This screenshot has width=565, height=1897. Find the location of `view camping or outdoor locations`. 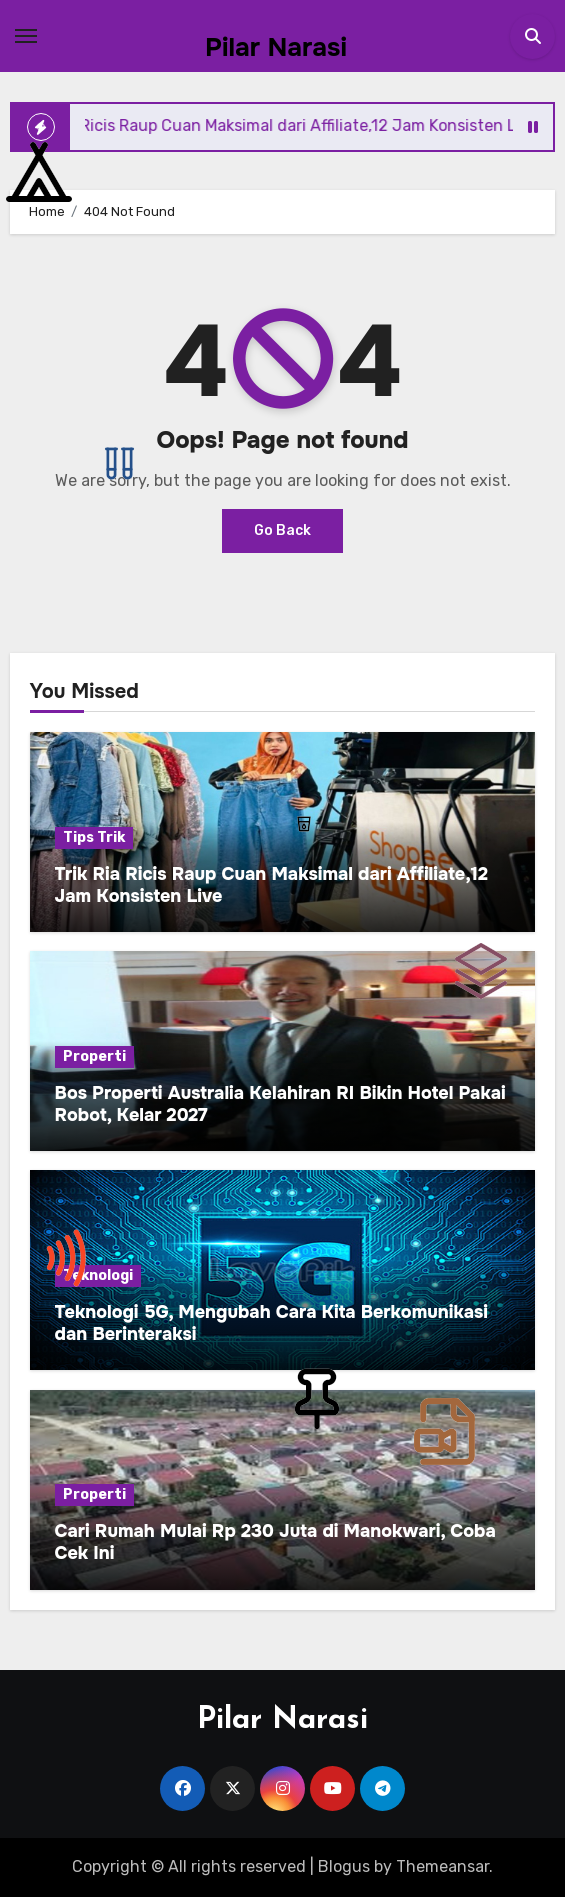

view camping or outdoor locations is located at coordinates (39, 172).